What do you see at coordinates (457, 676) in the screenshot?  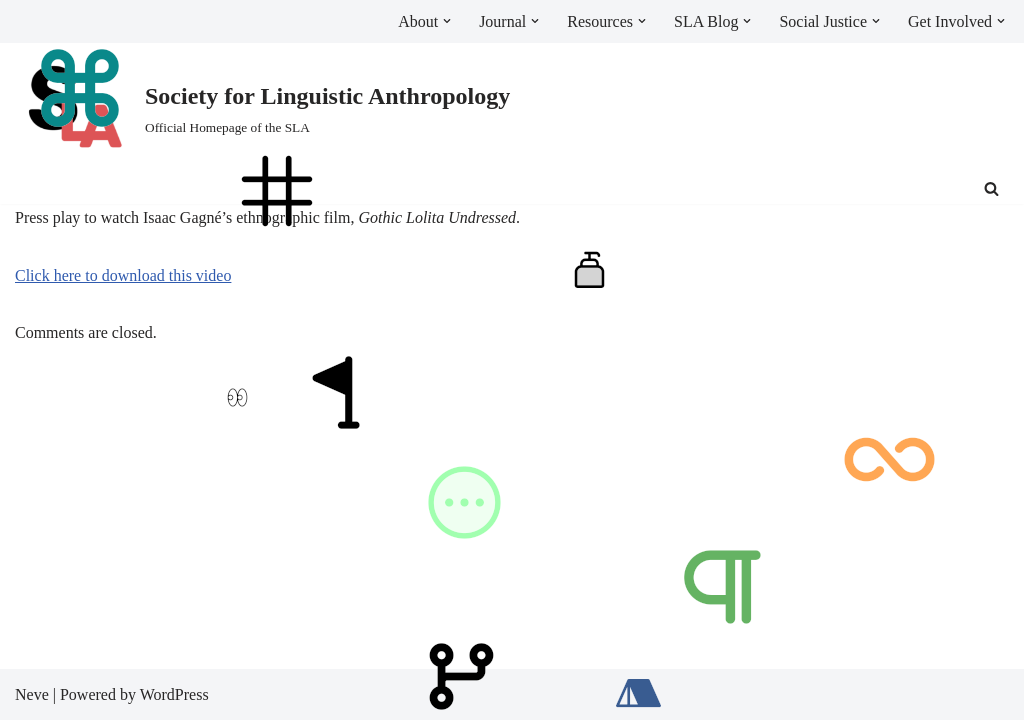 I see `view repository branches` at bounding box center [457, 676].